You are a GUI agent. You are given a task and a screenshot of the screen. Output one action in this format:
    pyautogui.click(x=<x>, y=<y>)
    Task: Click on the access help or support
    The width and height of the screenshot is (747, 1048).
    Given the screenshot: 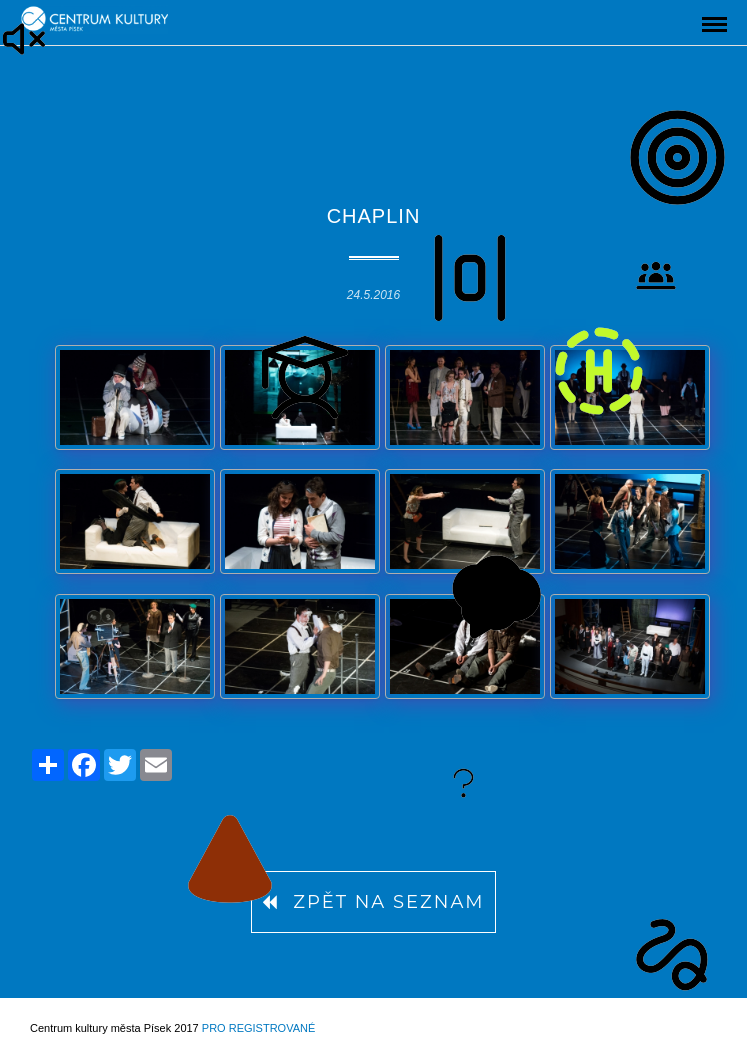 What is the action you would take?
    pyautogui.click(x=463, y=782)
    